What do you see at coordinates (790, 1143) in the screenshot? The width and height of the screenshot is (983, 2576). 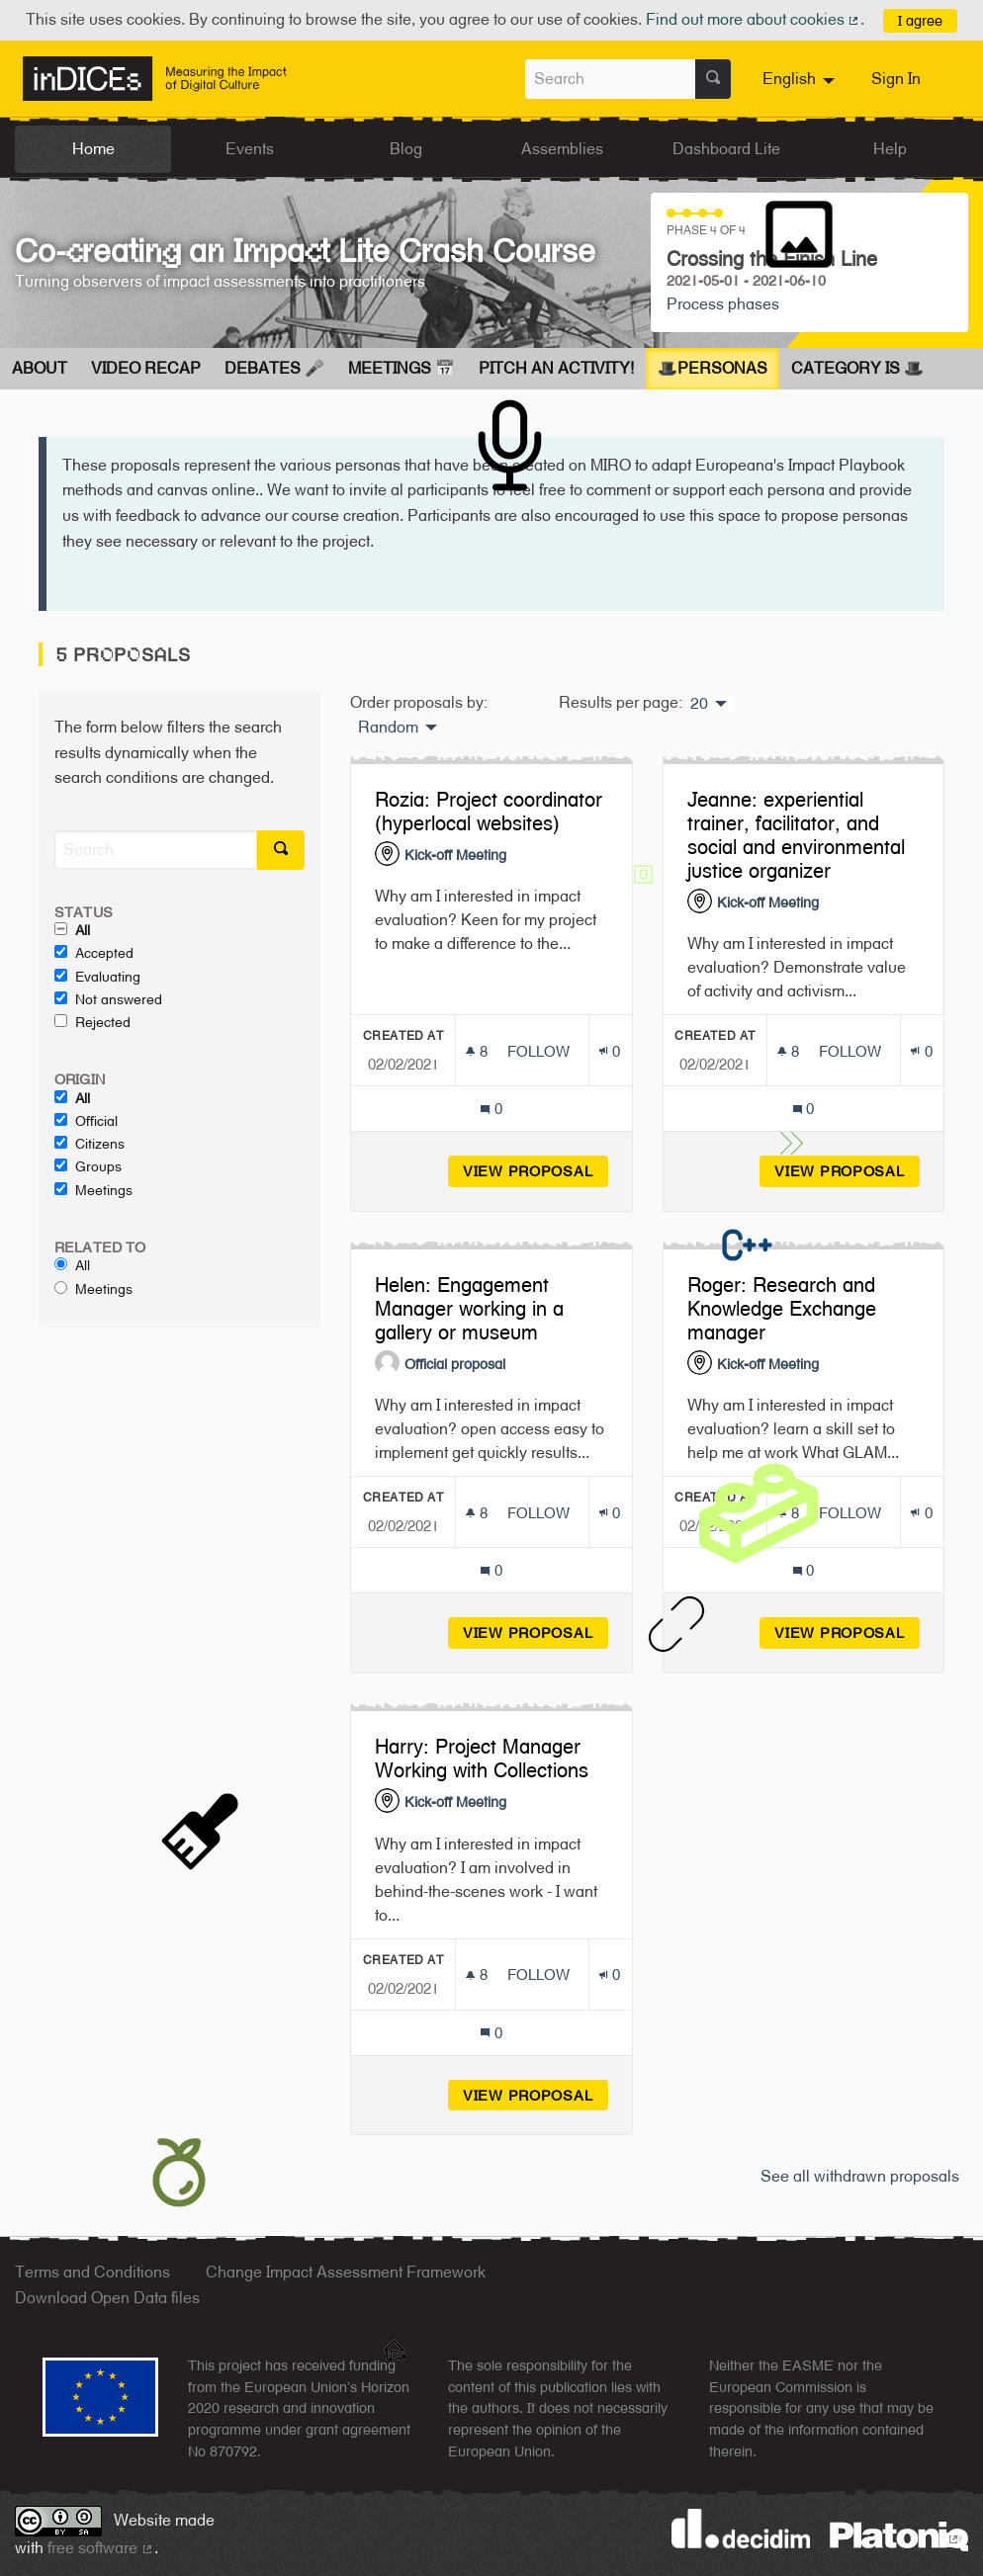 I see `skip forward or advance to next item` at bounding box center [790, 1143].